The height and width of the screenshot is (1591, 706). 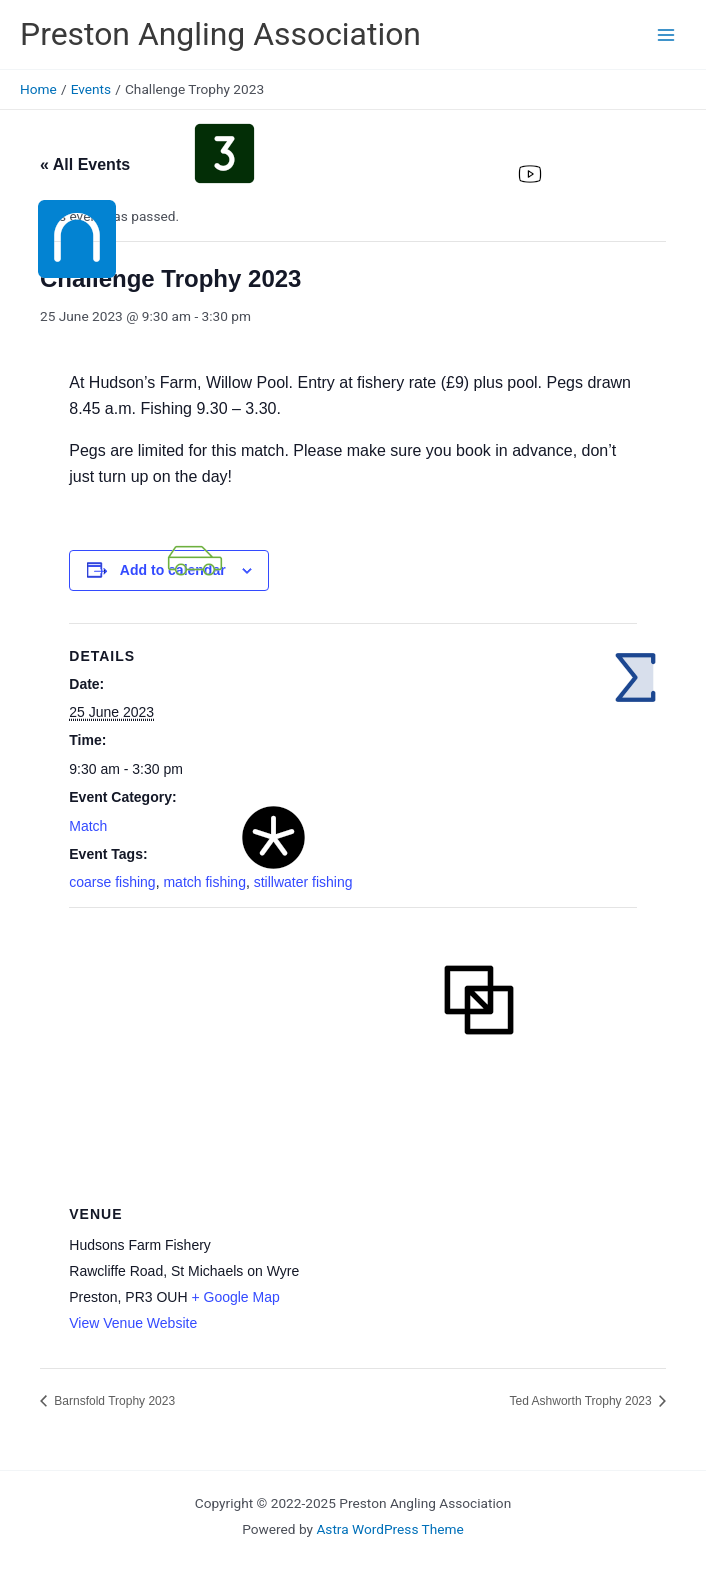 I want to click on access vehicle or car-related settings, so click(x=195, y=559).